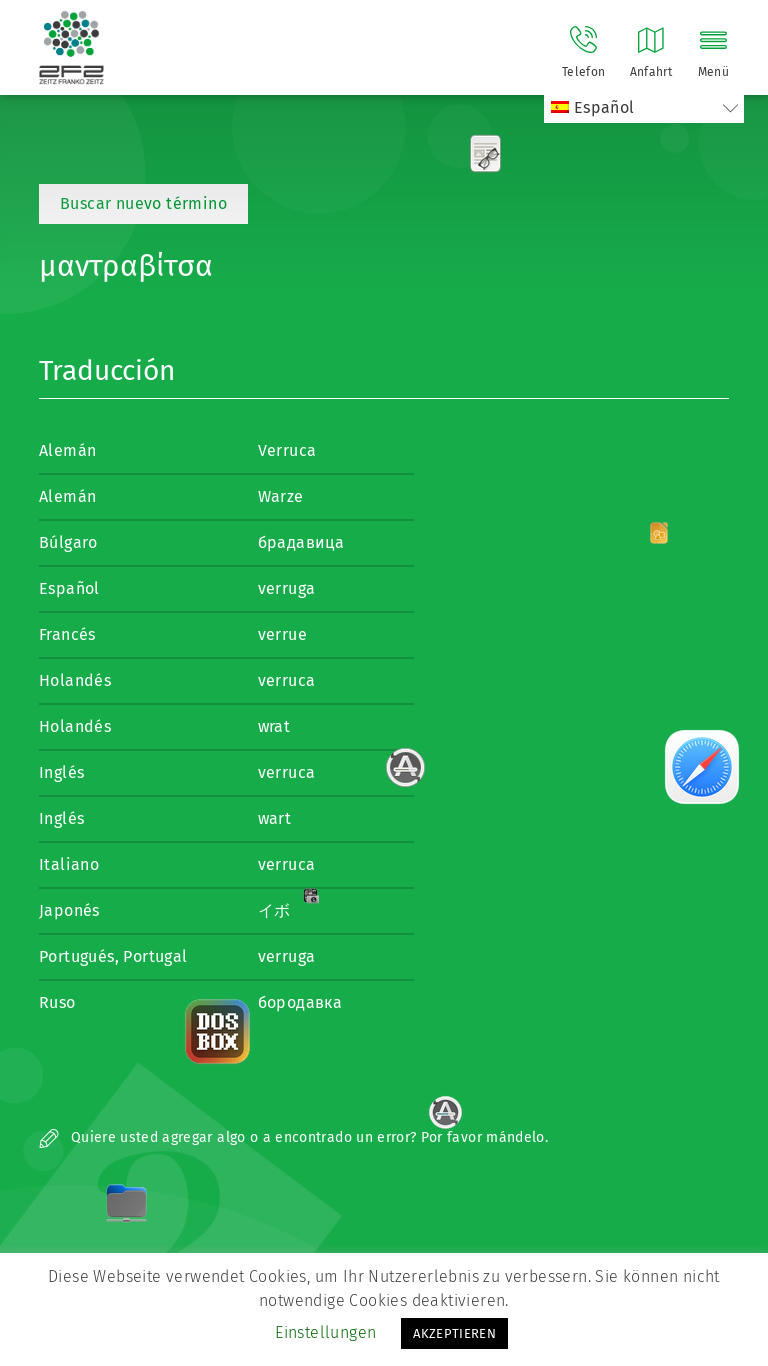  I want to click on launch DOSBox Staging emulator, so click(217, 1031).